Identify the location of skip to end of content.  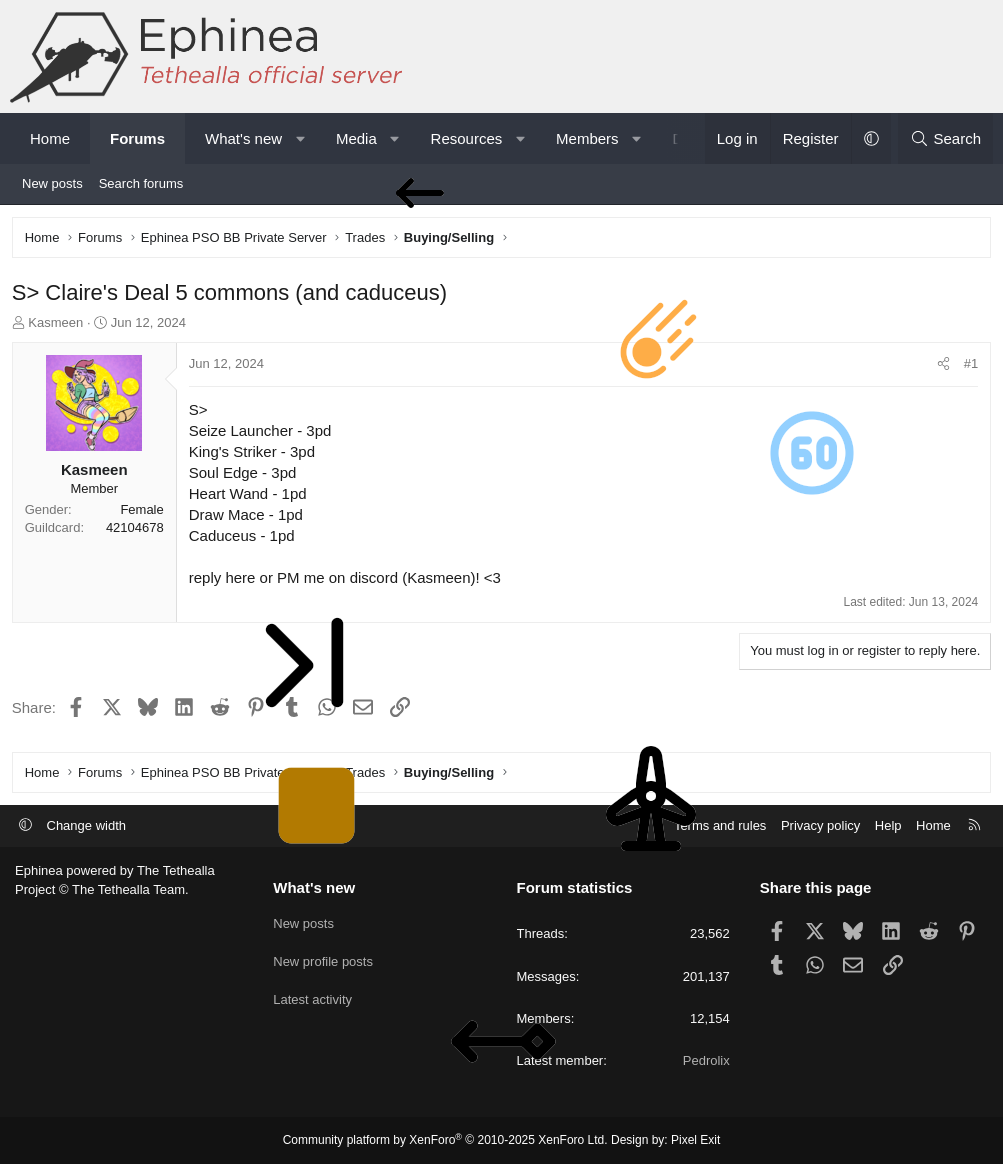
(307, 665).